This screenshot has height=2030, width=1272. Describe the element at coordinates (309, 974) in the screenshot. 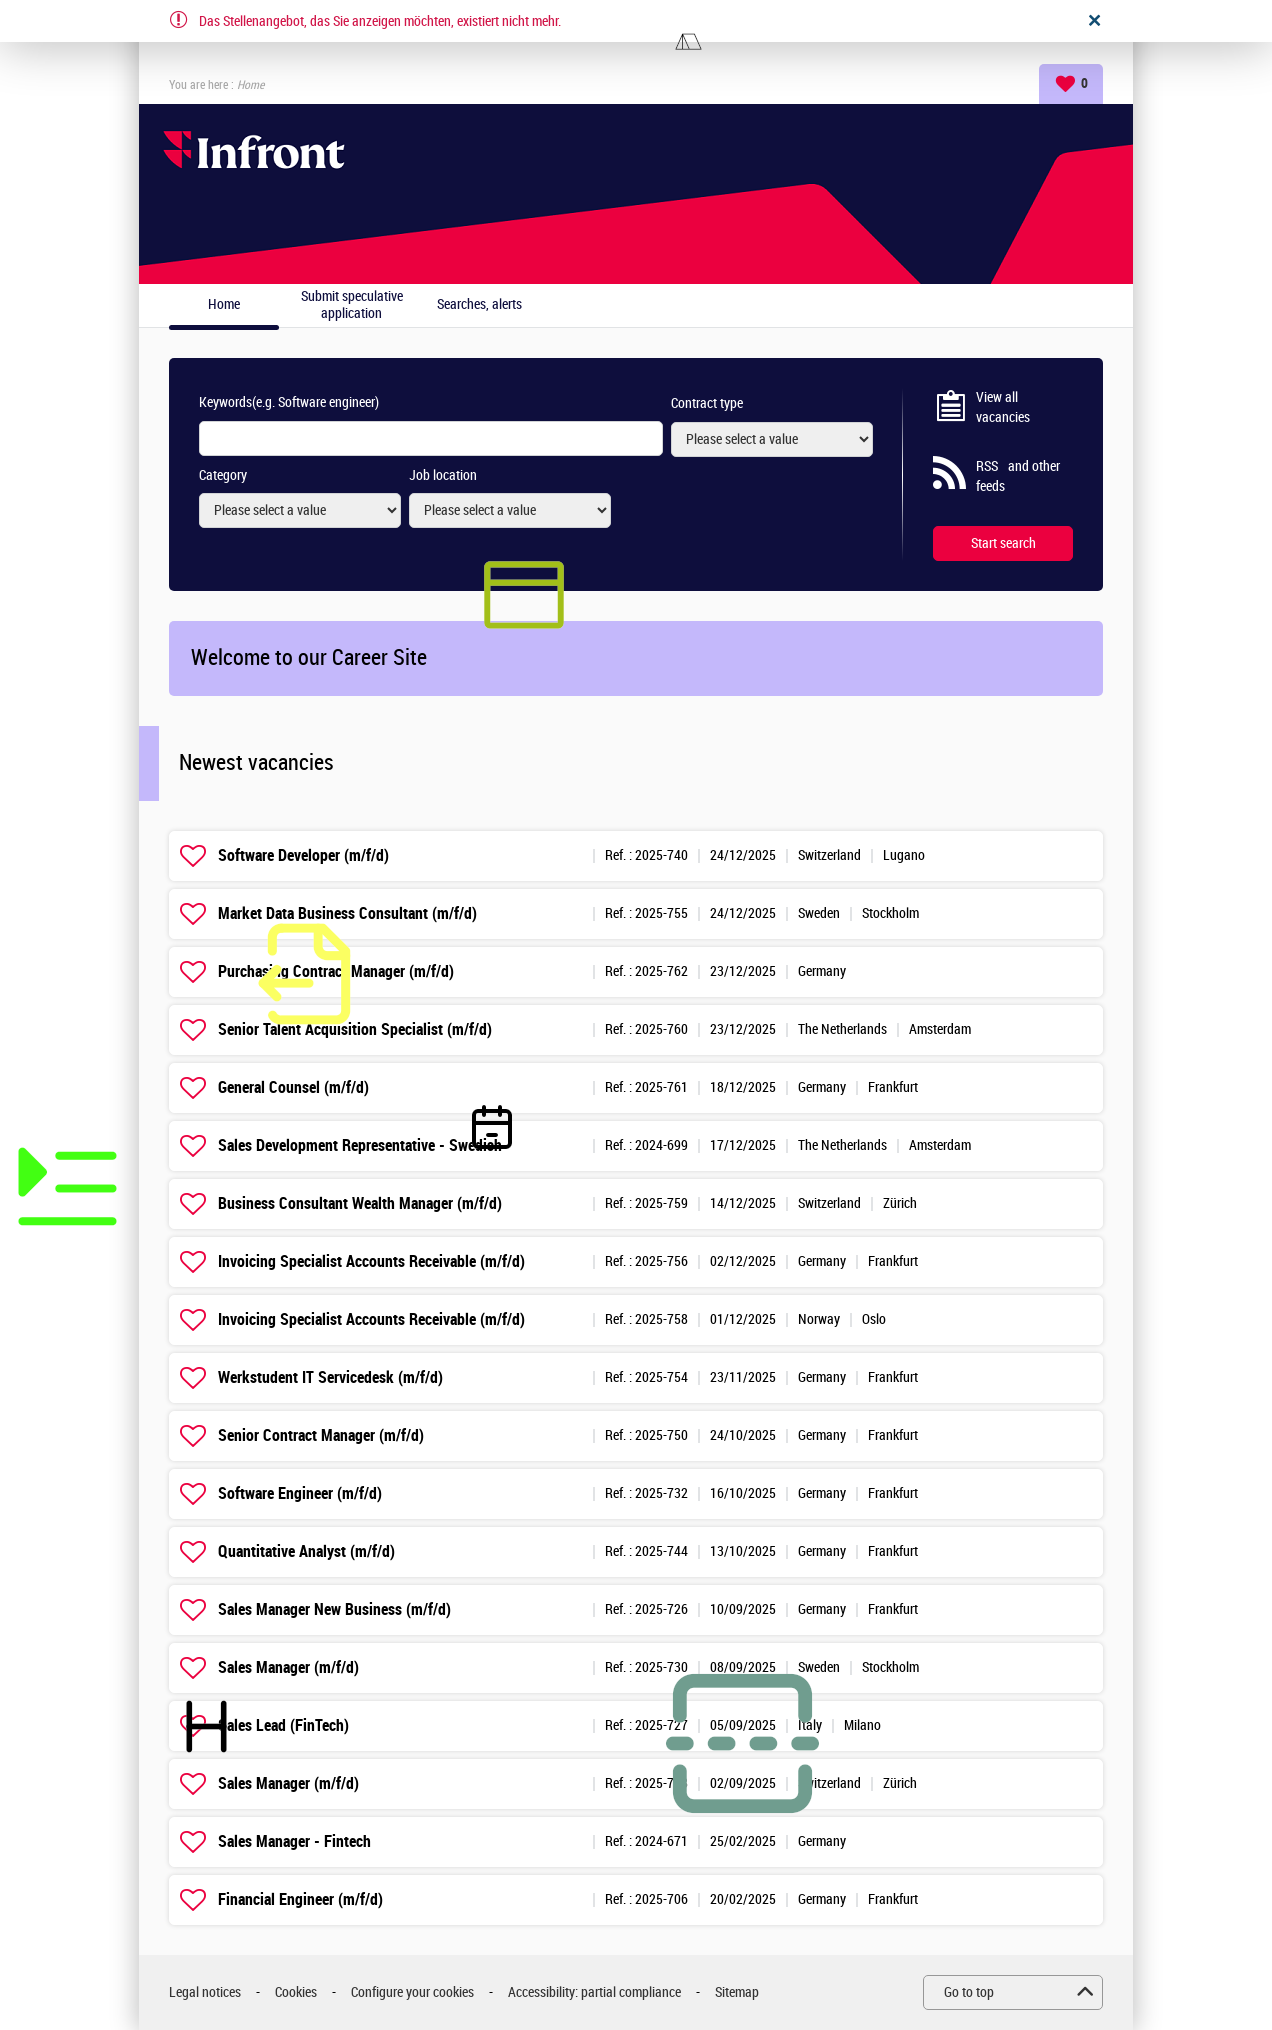

I see `export file to another location` at that location.